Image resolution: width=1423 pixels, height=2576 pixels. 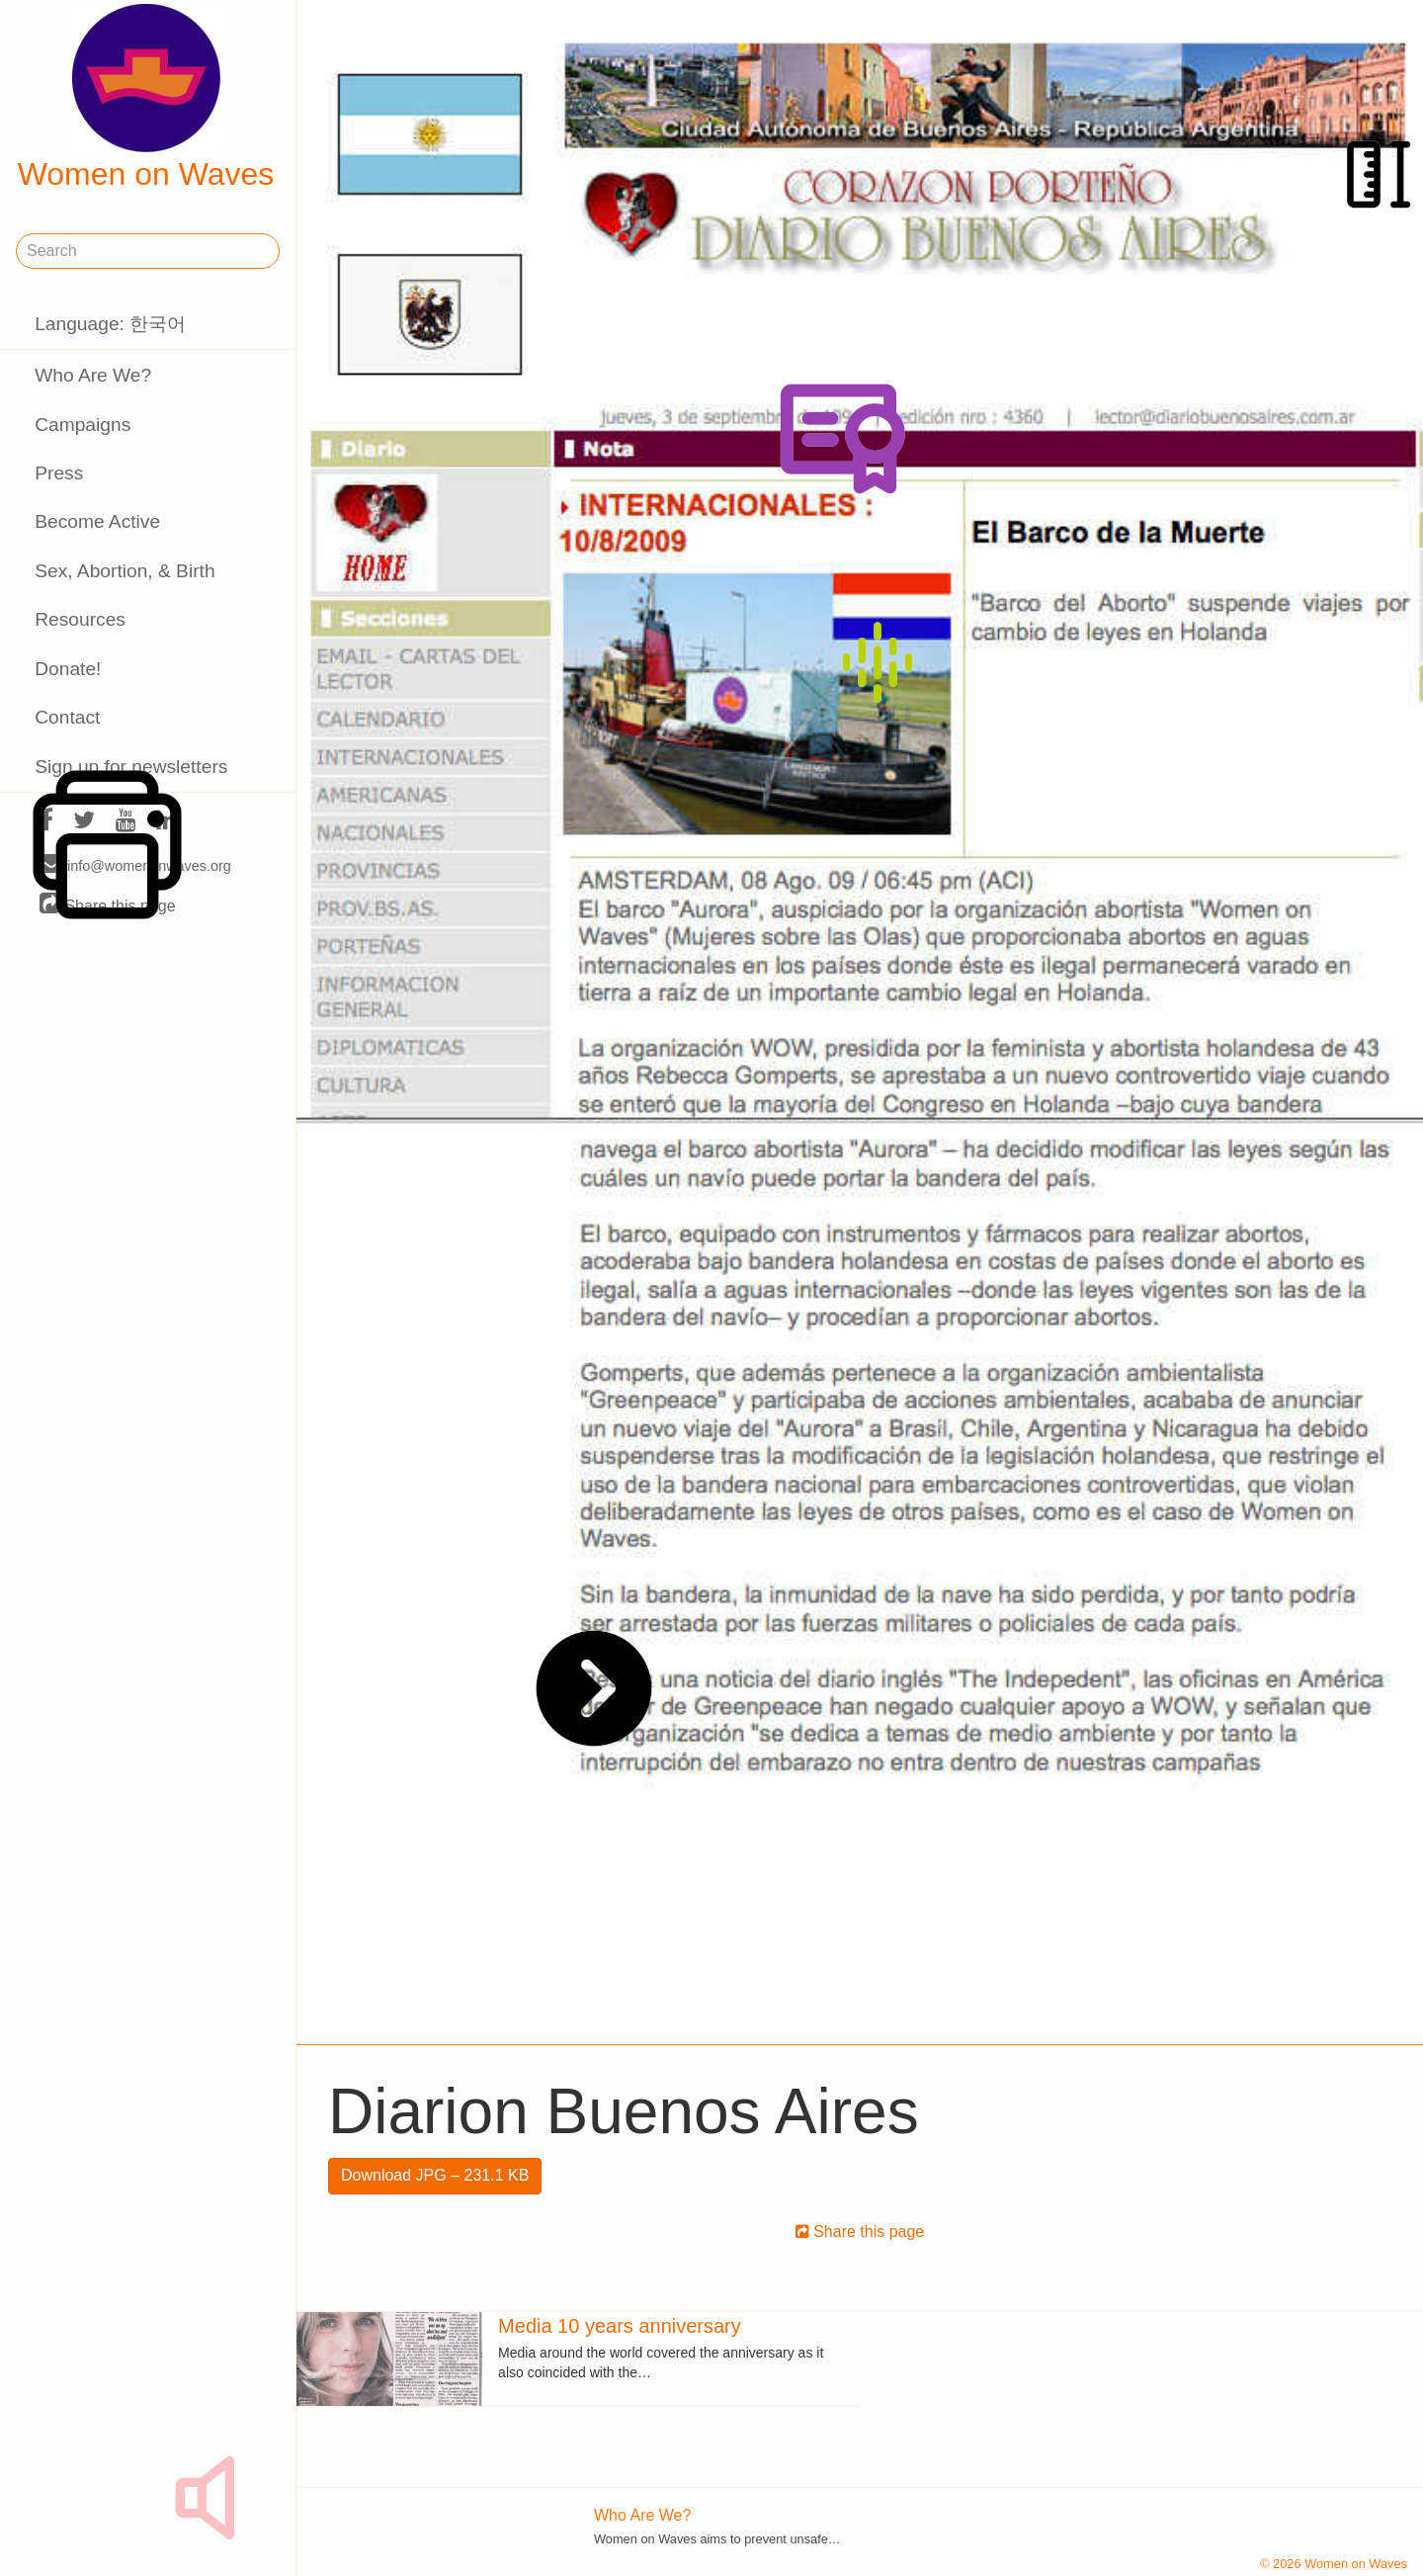 I want to click on print the current document, so click(x=107, y=844).